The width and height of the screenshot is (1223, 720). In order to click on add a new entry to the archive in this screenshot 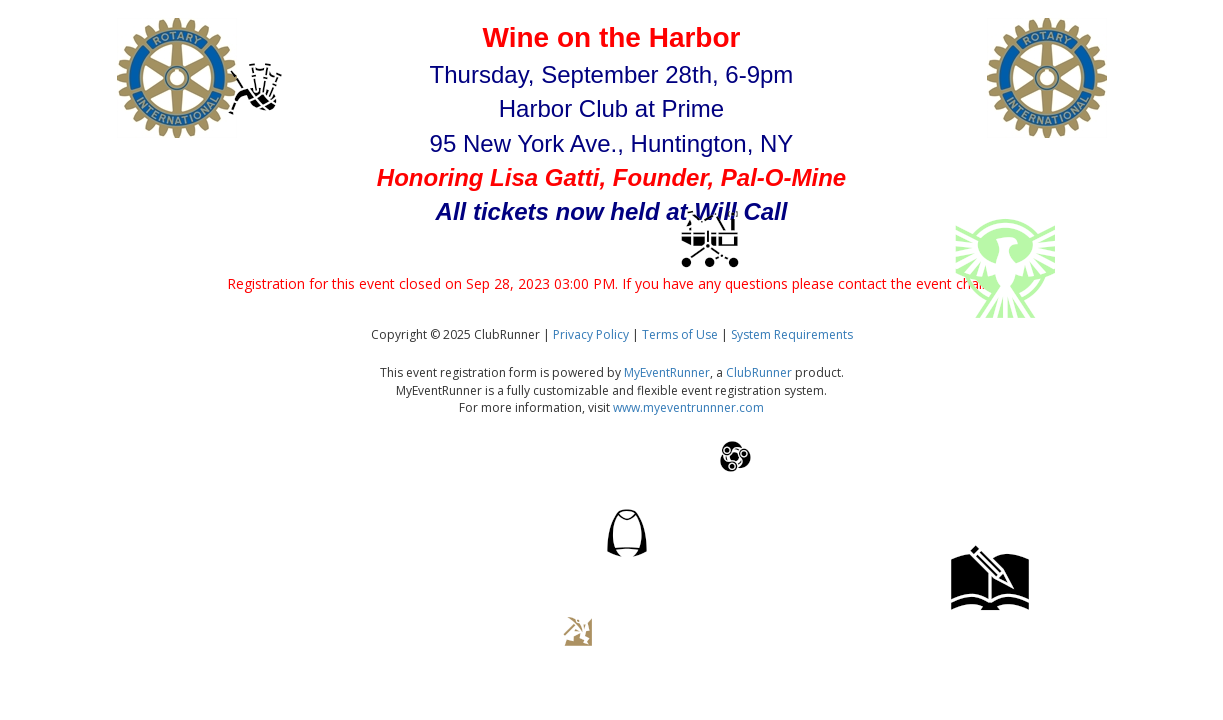, I will do `click(990, 582)`.